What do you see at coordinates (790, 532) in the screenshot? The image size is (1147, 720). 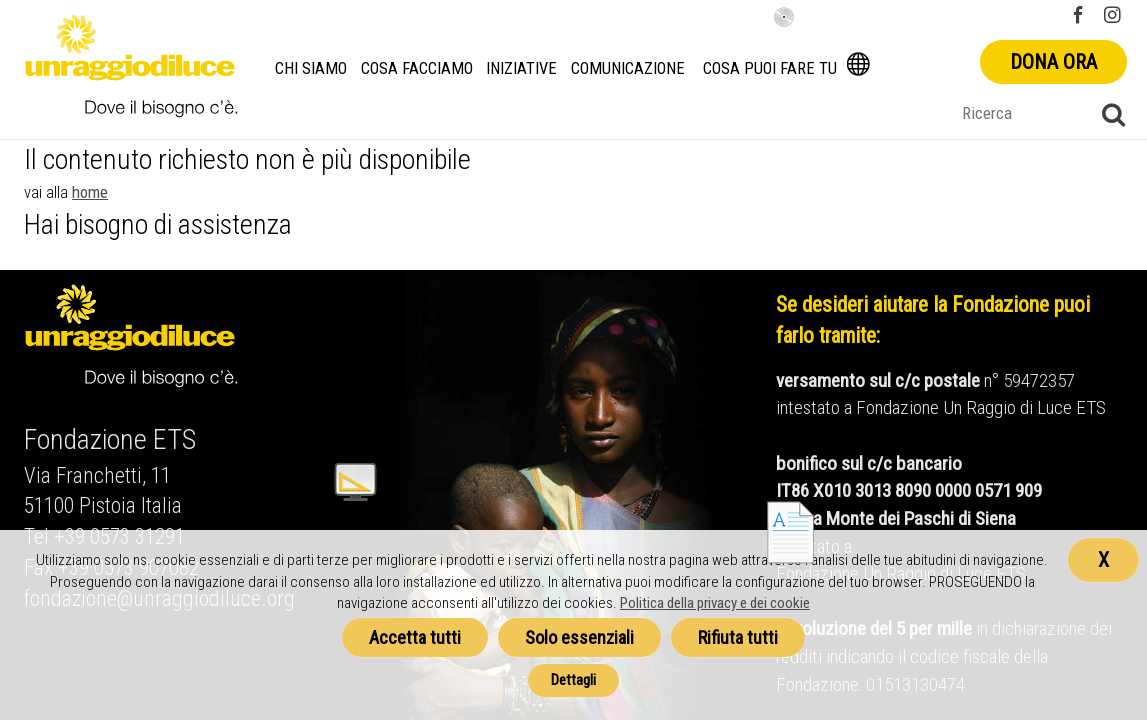 I see `open a text document or word processing file` at bounding box center [790, 532].